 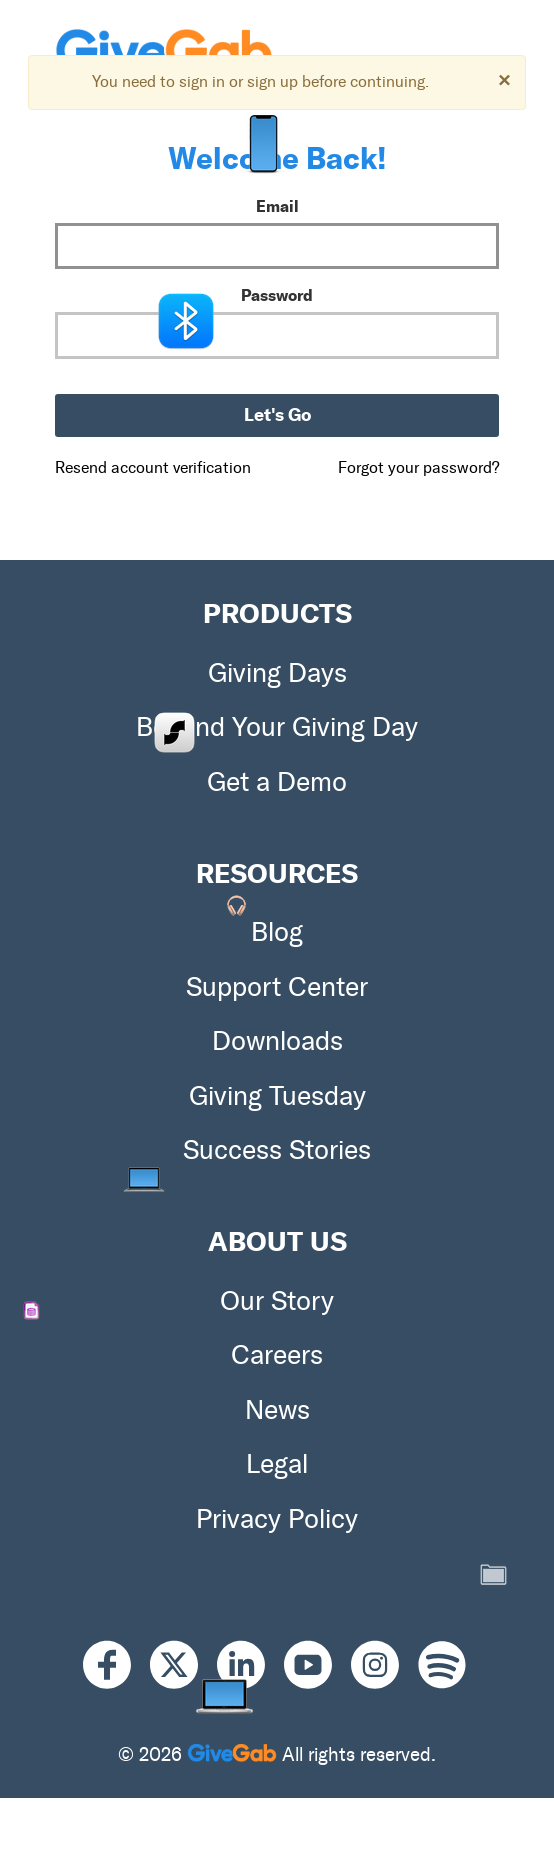 What do you see at coordinates (493, 1574) in the screenshot?
I see `access your iMovie media library` at bounding box center [493, 1574].